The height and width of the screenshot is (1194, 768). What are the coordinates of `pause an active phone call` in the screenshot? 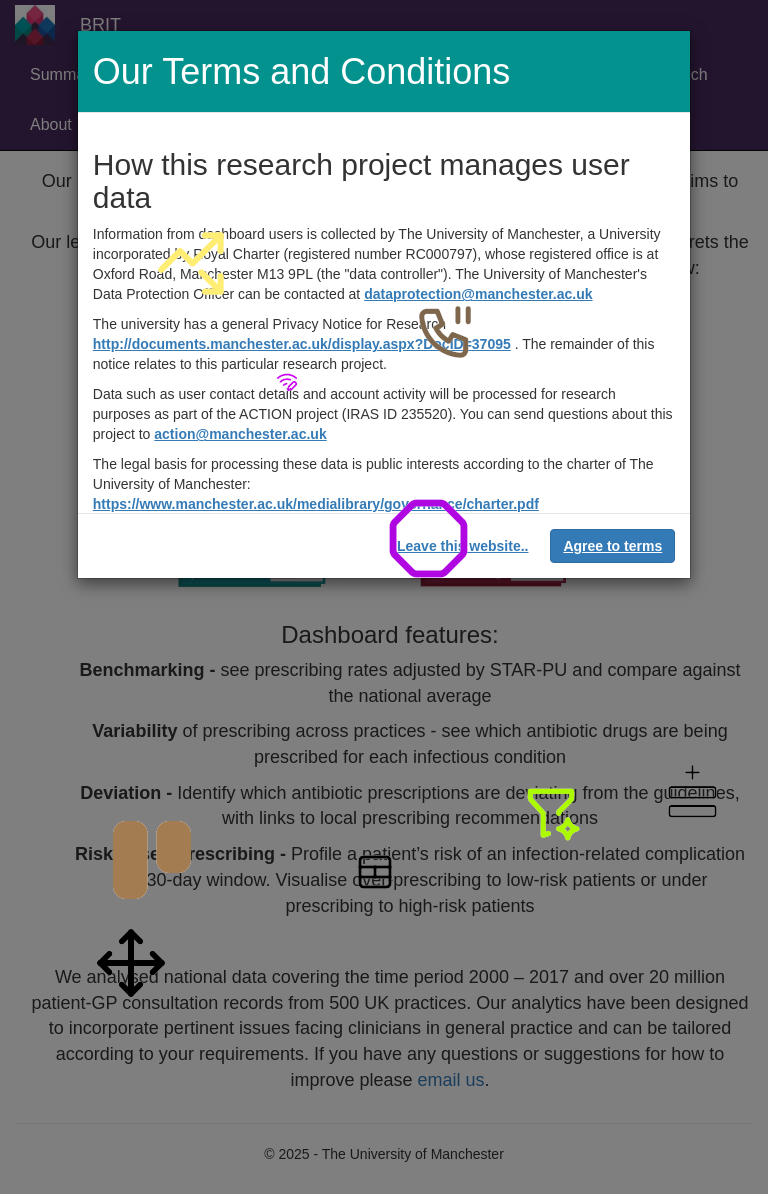 It's located at (445, 332).